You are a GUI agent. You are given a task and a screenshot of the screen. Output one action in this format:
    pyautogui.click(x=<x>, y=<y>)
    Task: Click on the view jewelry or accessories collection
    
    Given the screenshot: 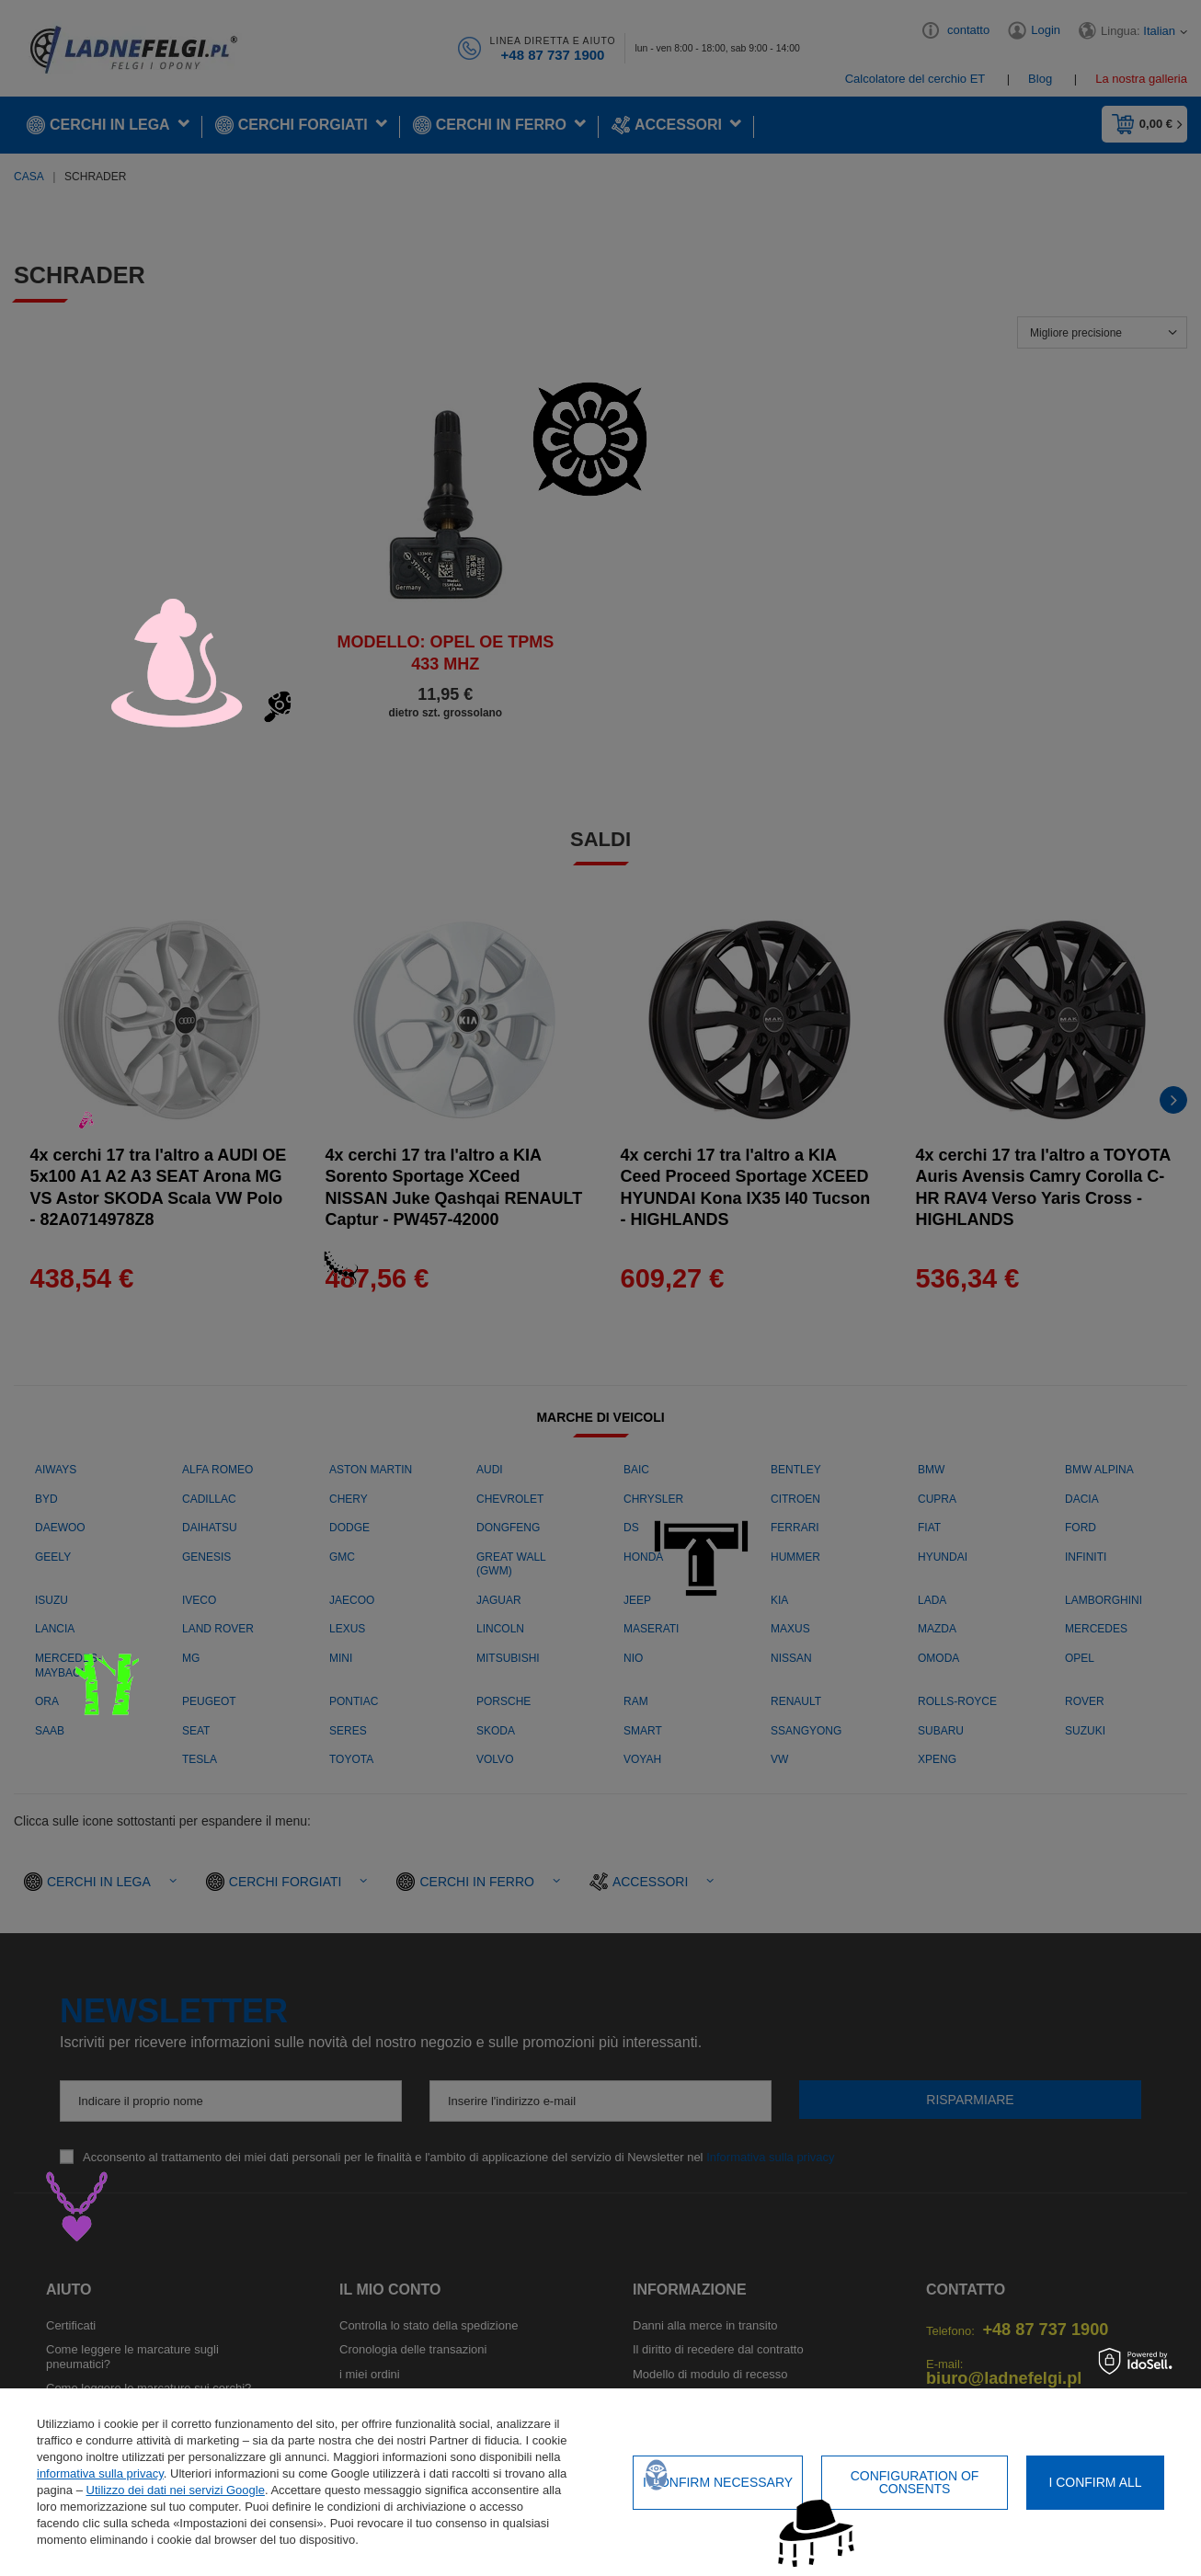 What is the action you would take?
    pyautogui.click(x=76, y=2206)
    